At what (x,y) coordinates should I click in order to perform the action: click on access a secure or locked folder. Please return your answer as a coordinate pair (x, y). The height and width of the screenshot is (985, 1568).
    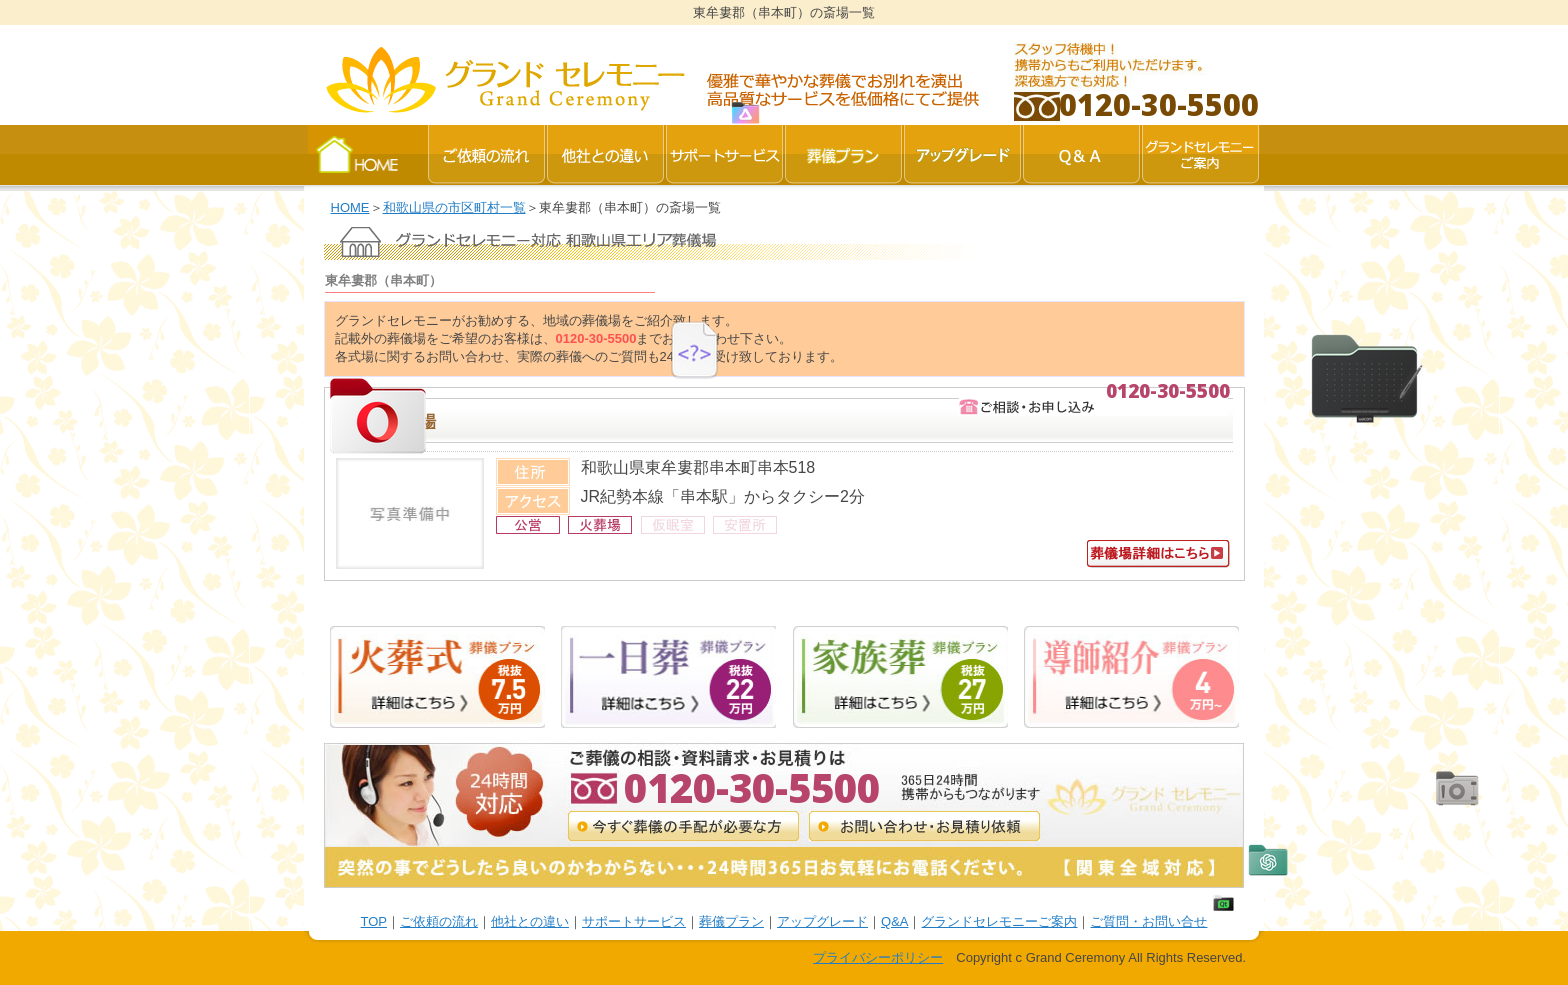
    Looking at the image, I should click on (1457, 789).